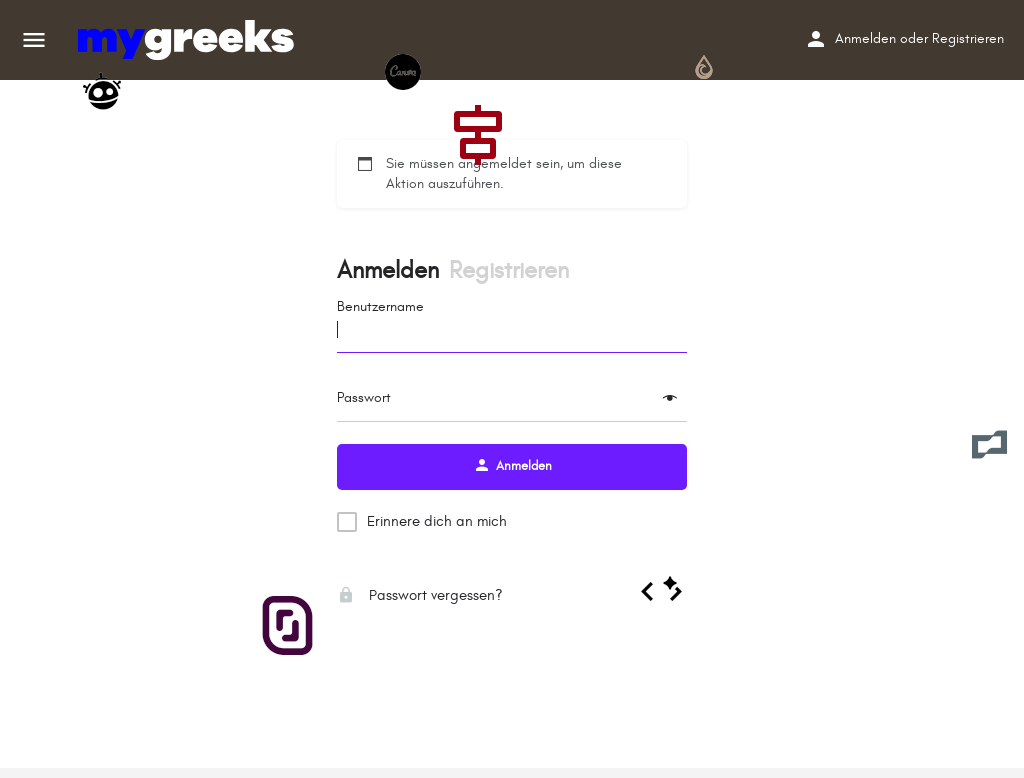  What do you see at coordinates (478, 135) in the screenshot?
I see `align selected items to horizontal center` at bounding box center [478, 135].